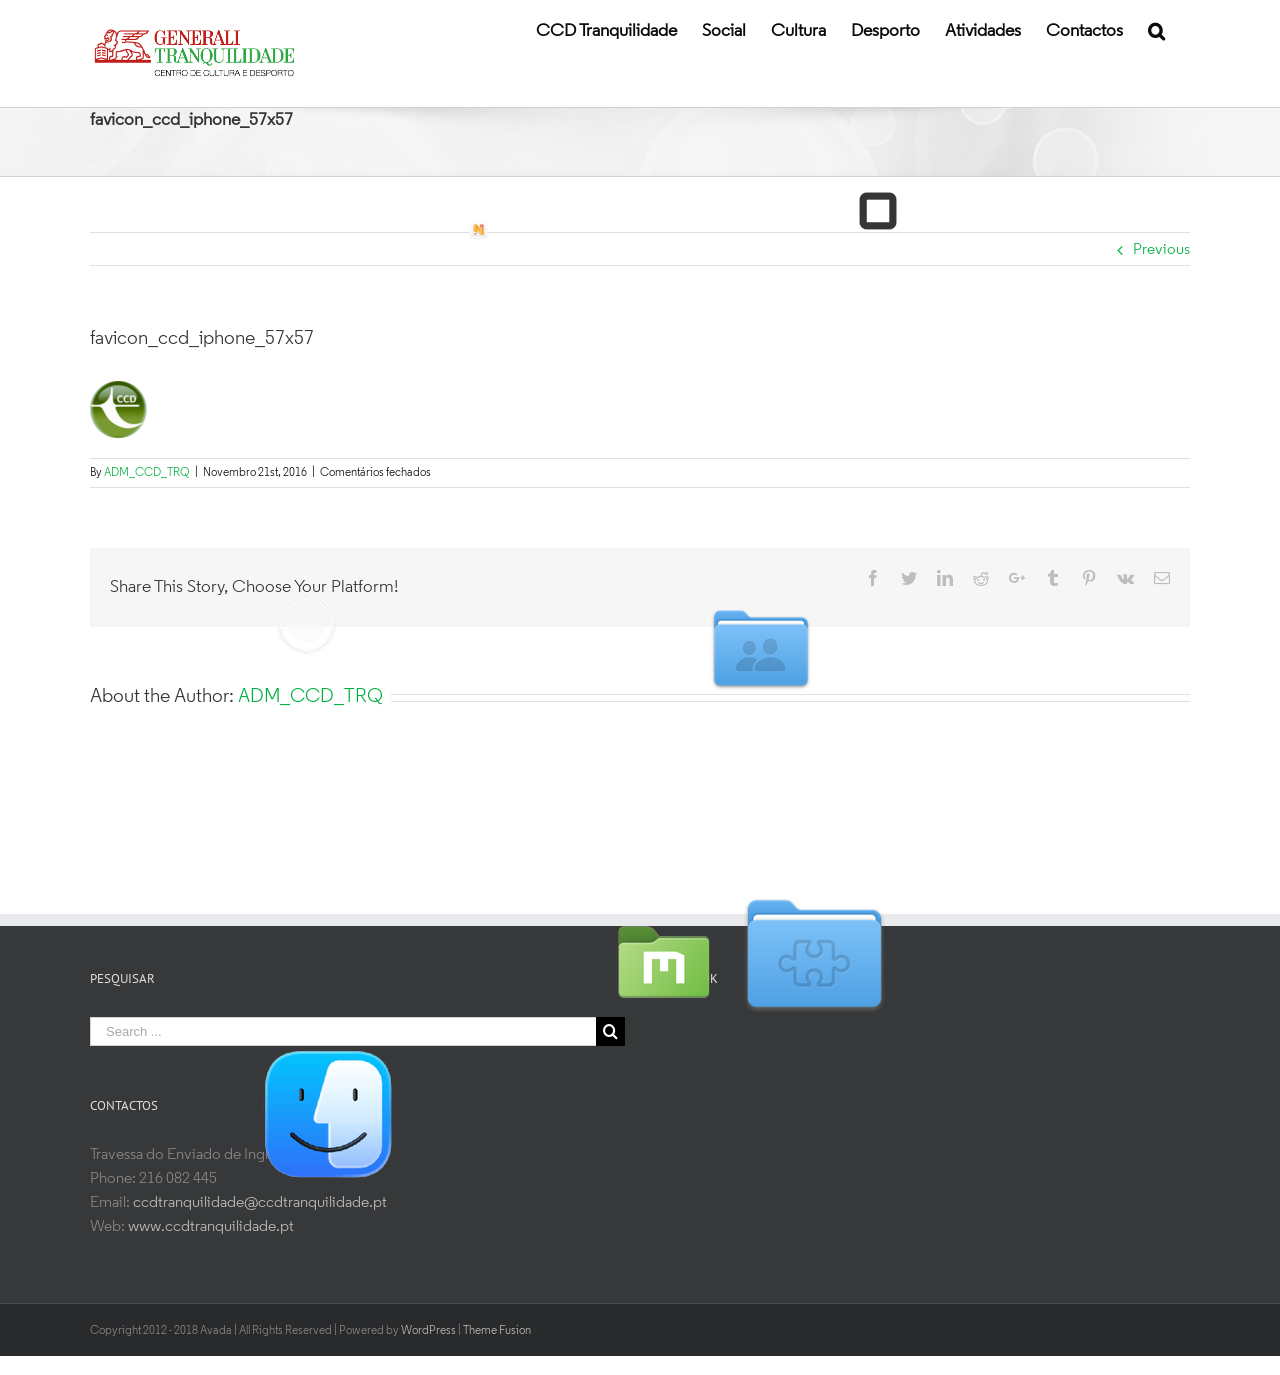  Describe the element at coordinates (814, 953) in the screenshot. I see `folder containing rapidweaver source files or plugins` at that location.